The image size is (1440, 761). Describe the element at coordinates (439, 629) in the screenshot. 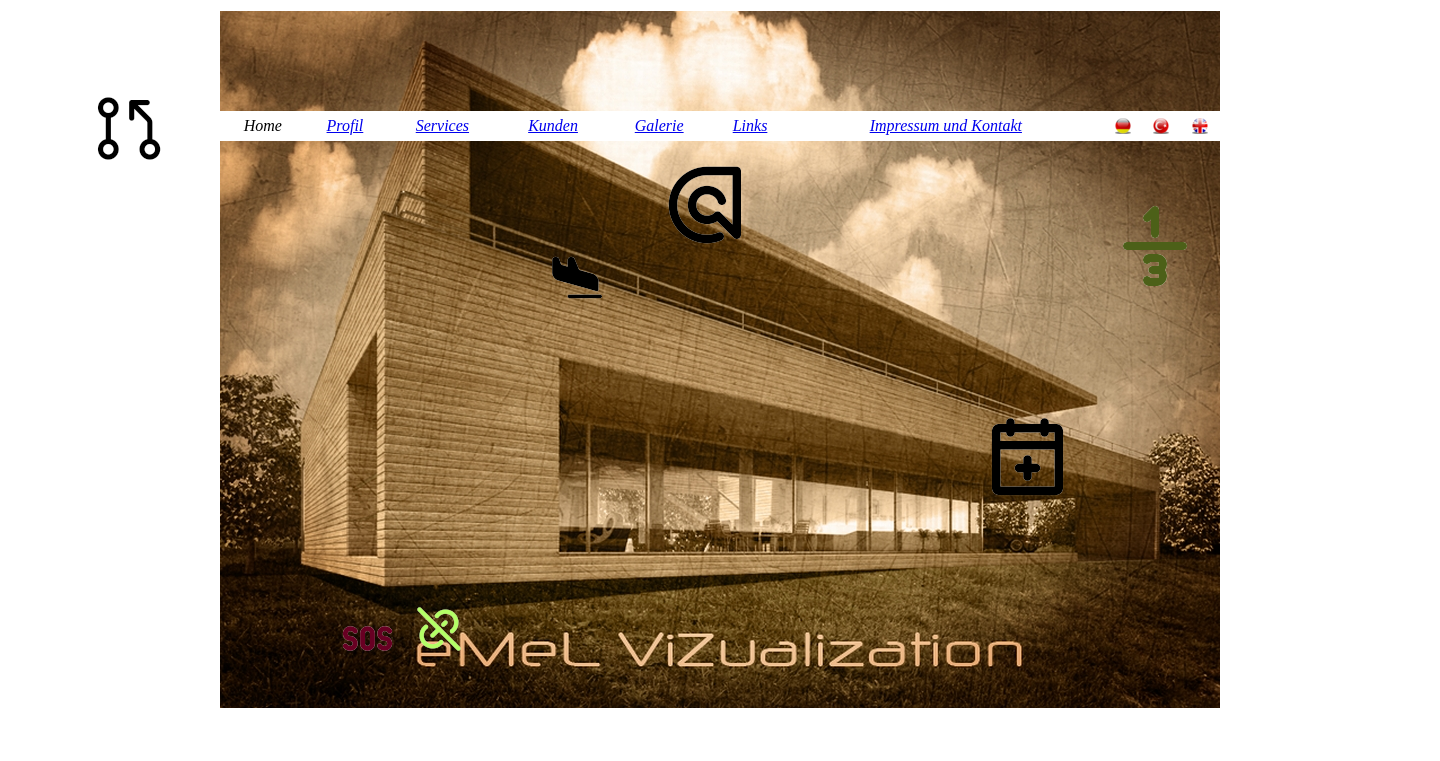

I see `unlink or disconnect a linked item` at that location.